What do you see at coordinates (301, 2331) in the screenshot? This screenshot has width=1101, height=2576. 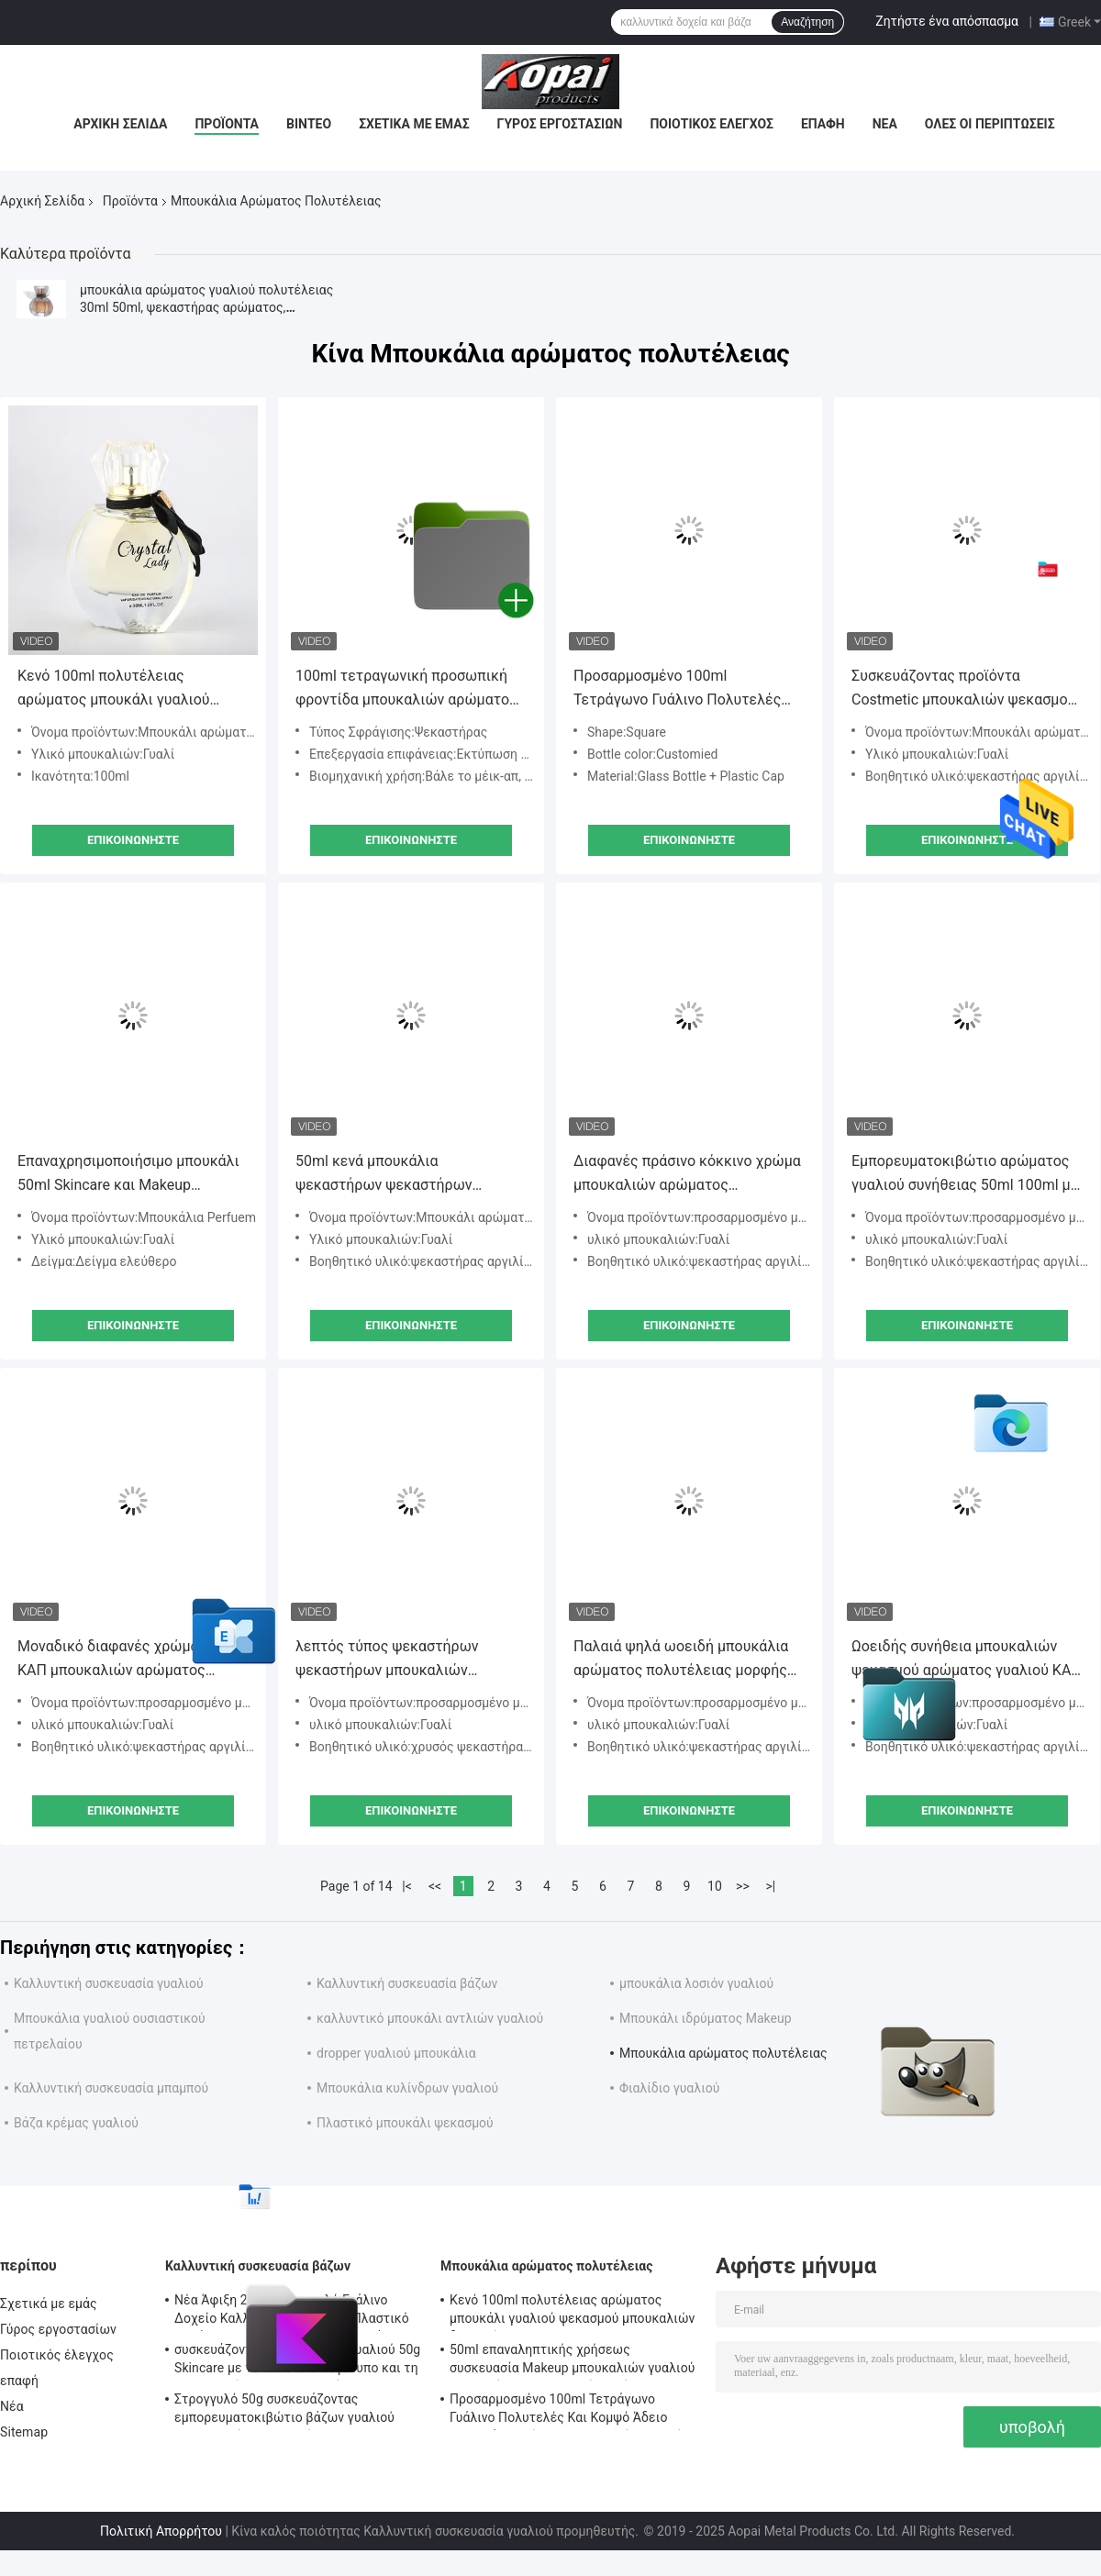 I see `open kotlin project folder` at bounding box center [301, 2331].